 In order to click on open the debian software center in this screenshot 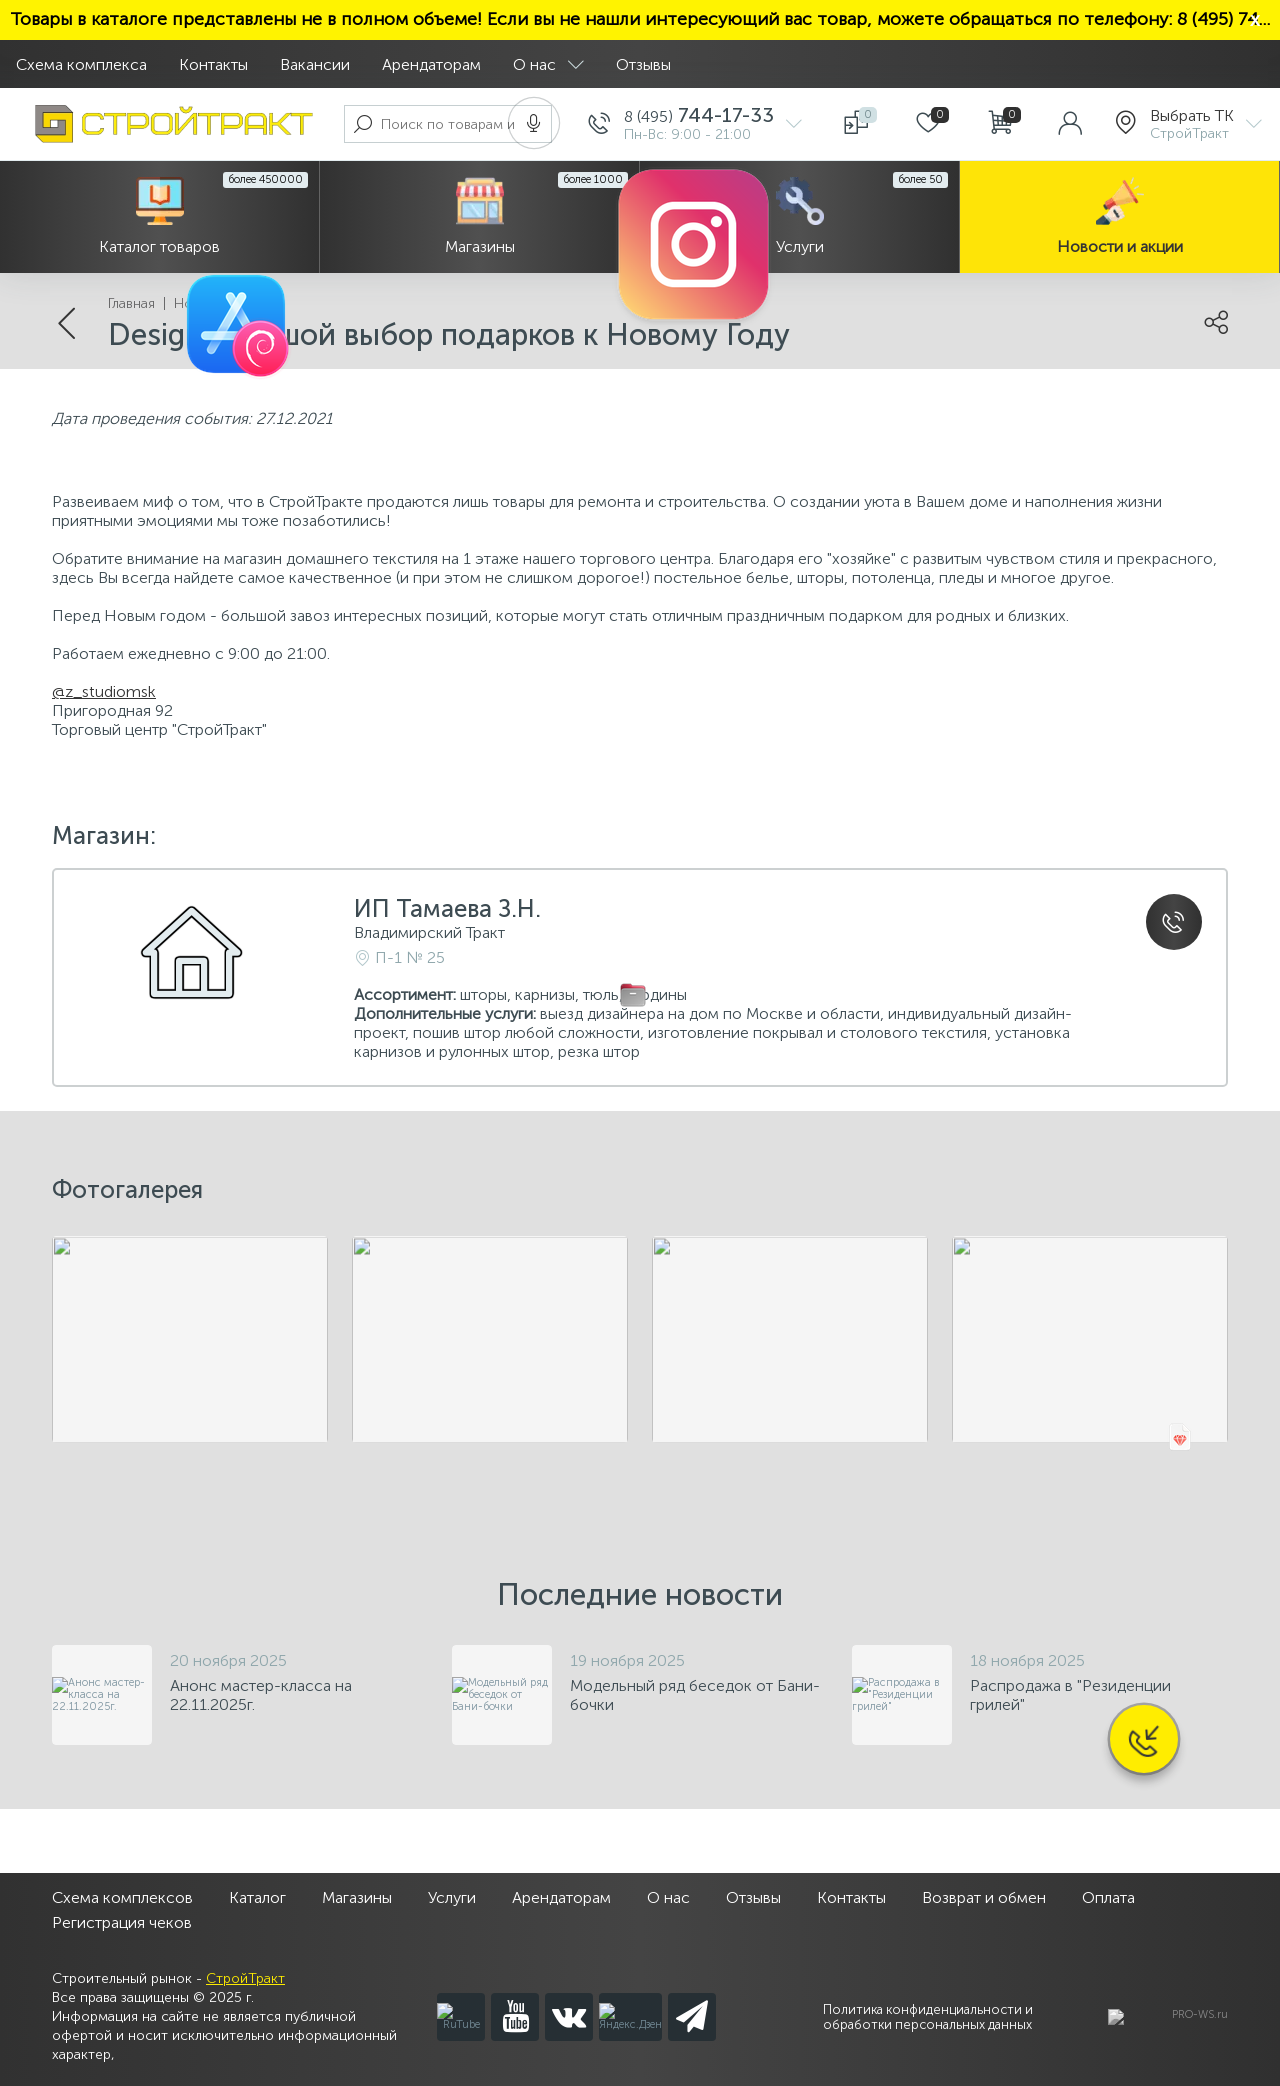, I will do `click(236, 324)`.